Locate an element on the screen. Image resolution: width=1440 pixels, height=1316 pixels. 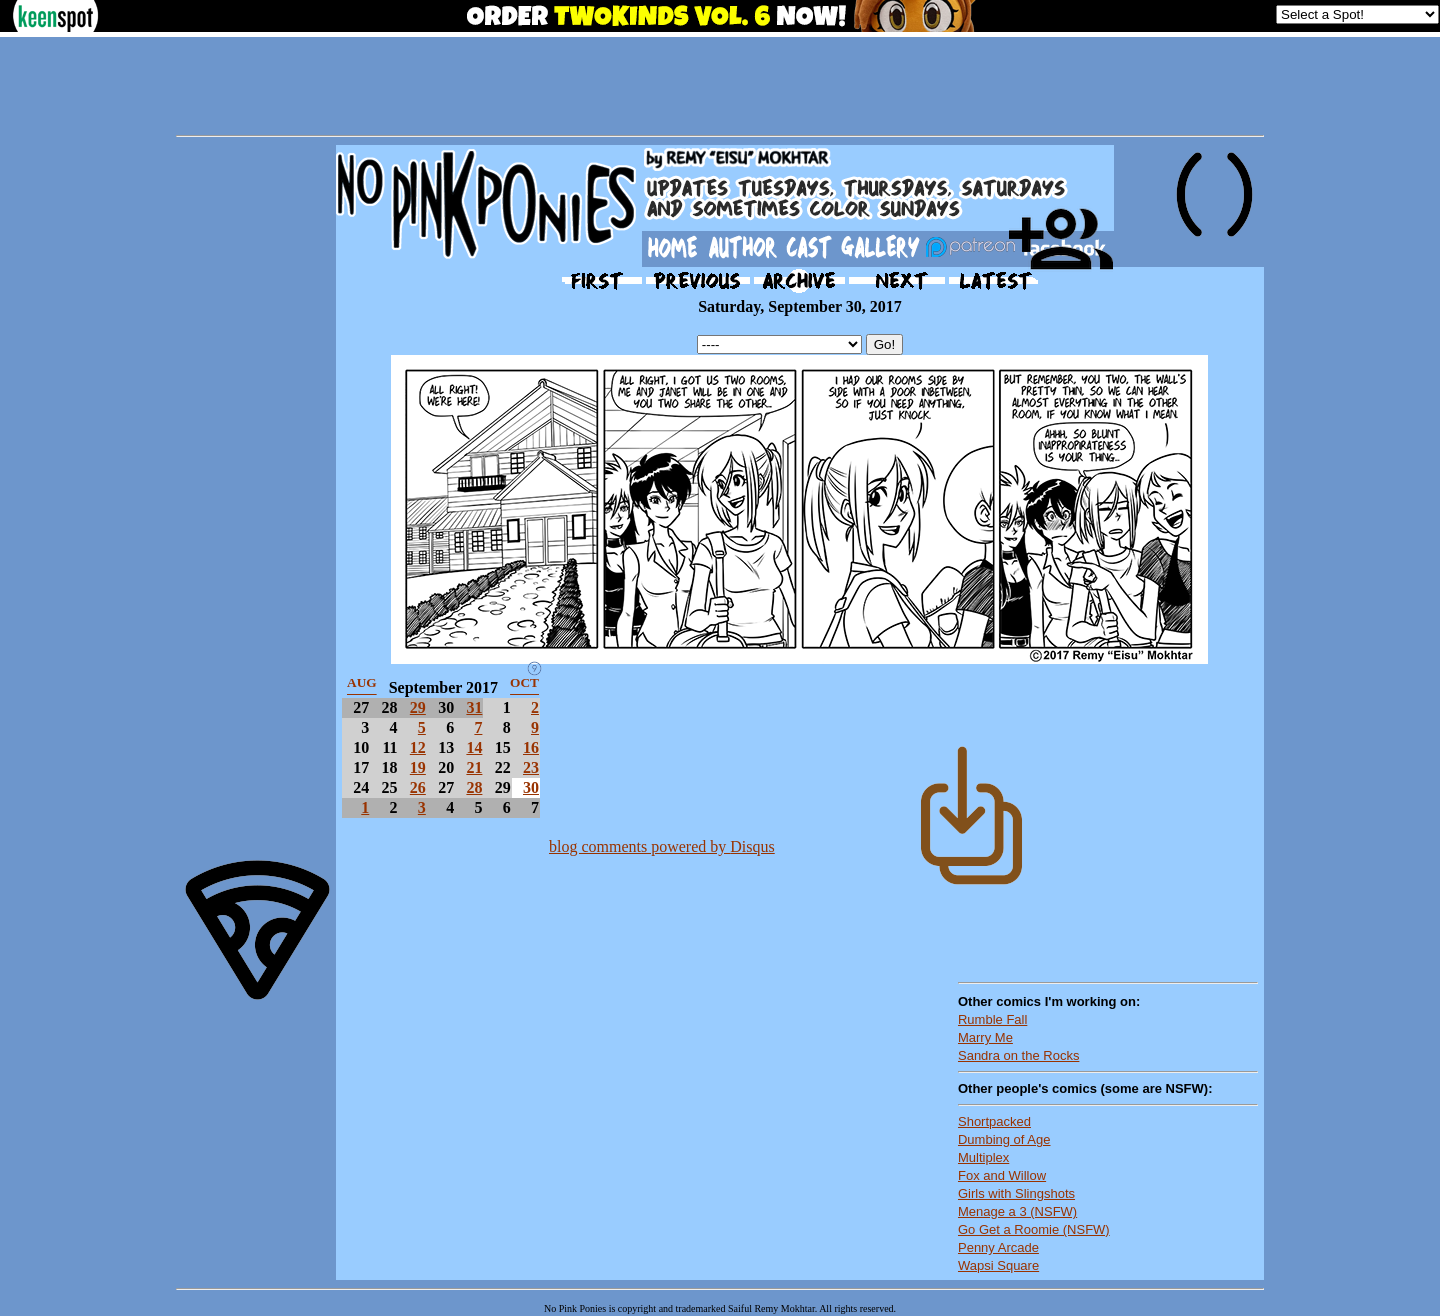
indicates nine items or notifications is located at coordinates (534, 668).